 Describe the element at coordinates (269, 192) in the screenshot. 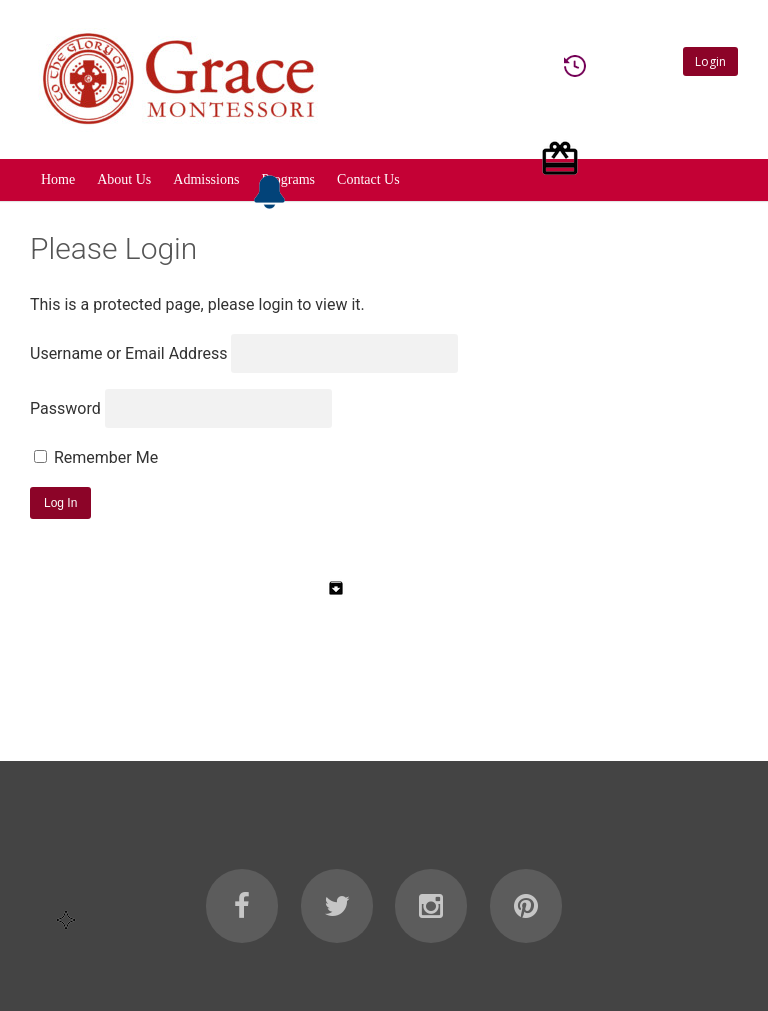

I see `view notifications` at that location.